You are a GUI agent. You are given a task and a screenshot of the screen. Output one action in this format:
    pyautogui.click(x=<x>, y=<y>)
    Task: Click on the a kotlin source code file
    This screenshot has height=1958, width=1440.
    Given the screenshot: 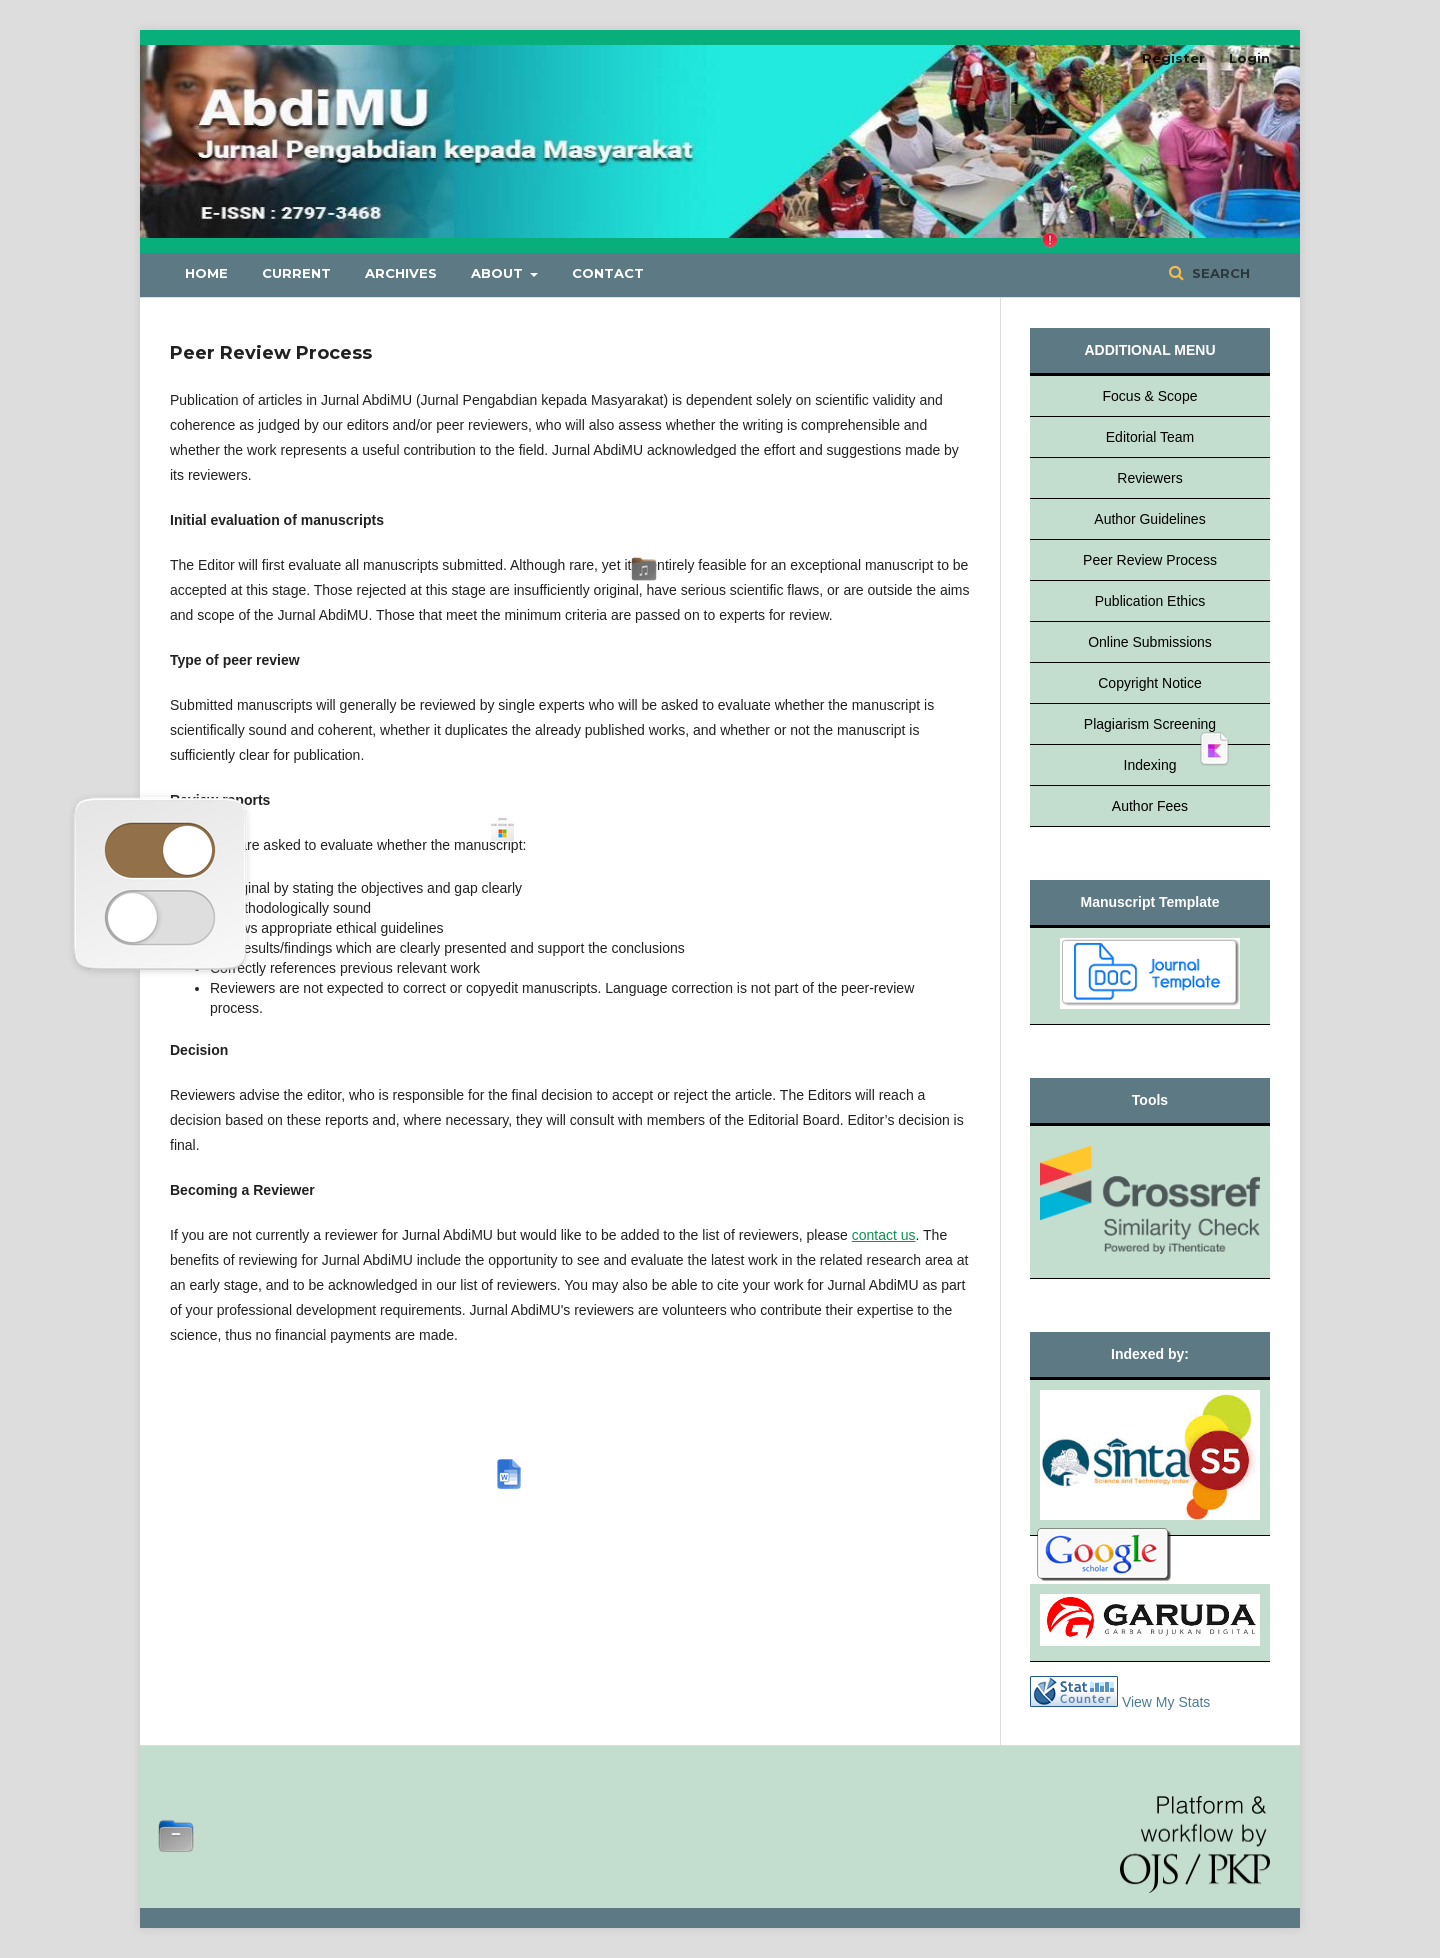 What is the action you would take?
    pyautogui.click(x=1214, y=748)
    